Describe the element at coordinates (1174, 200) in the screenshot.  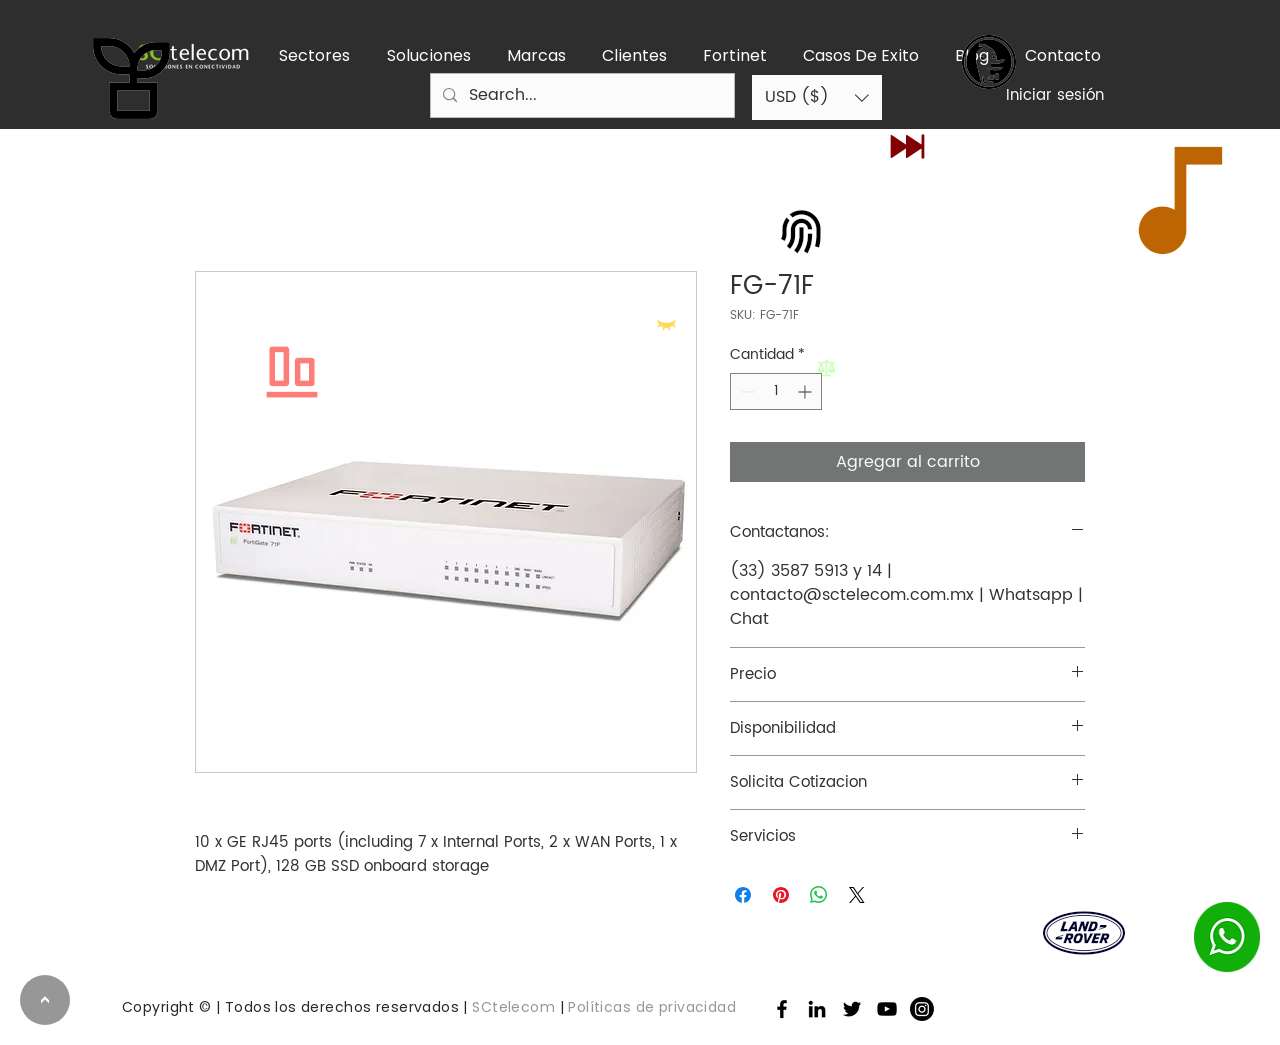
I see `access music library or player` at that location.